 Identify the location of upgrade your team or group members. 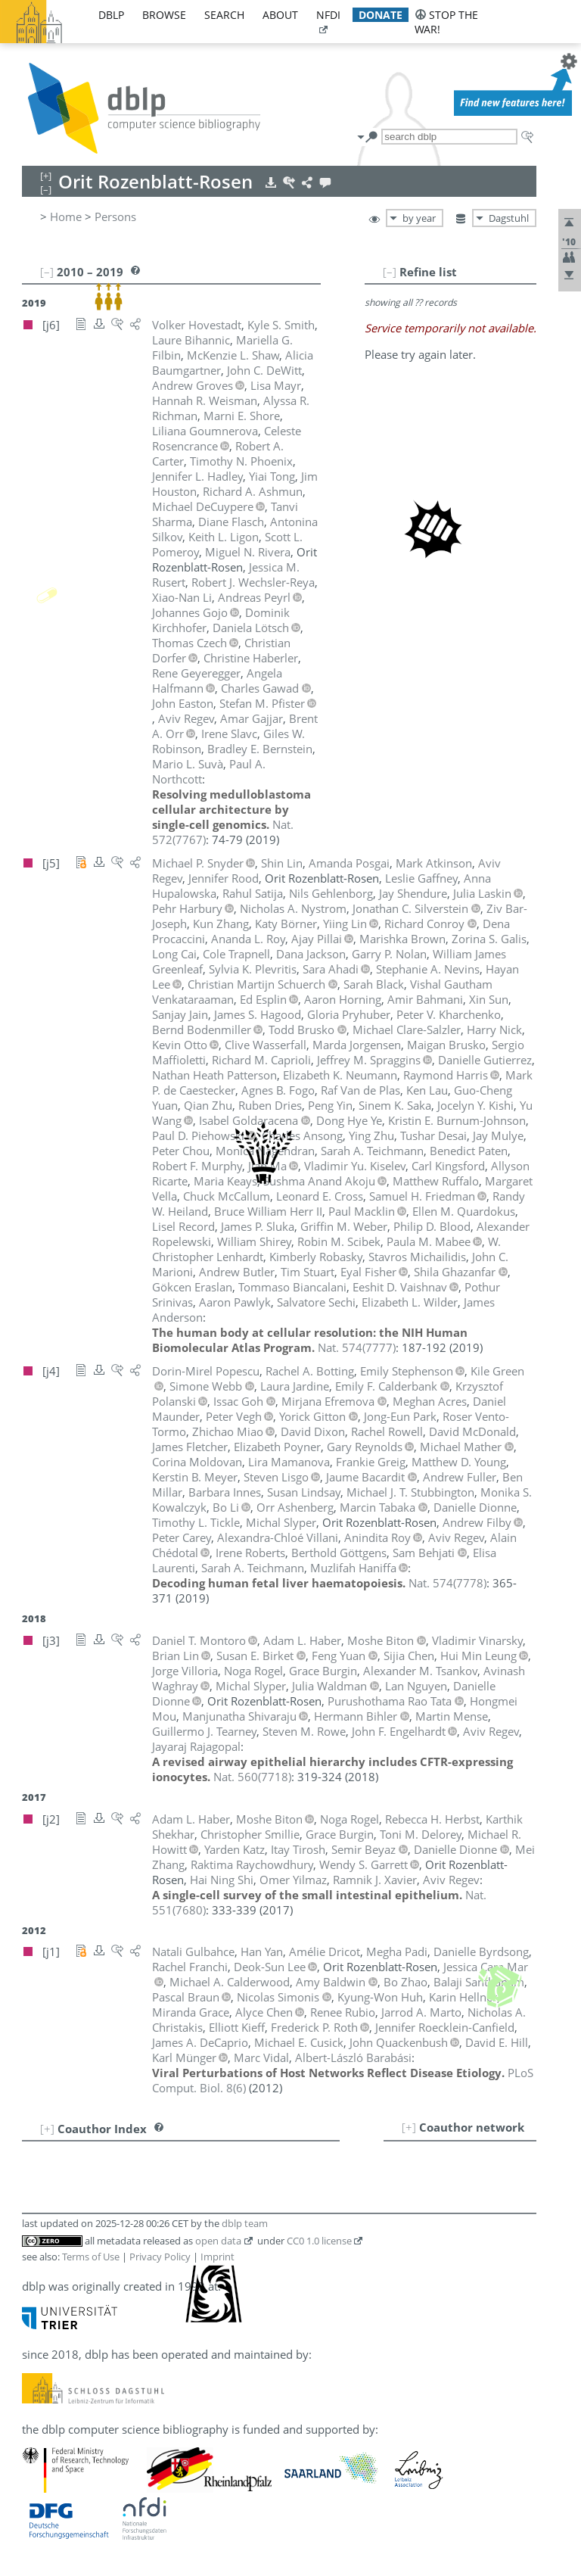
(108, 296).